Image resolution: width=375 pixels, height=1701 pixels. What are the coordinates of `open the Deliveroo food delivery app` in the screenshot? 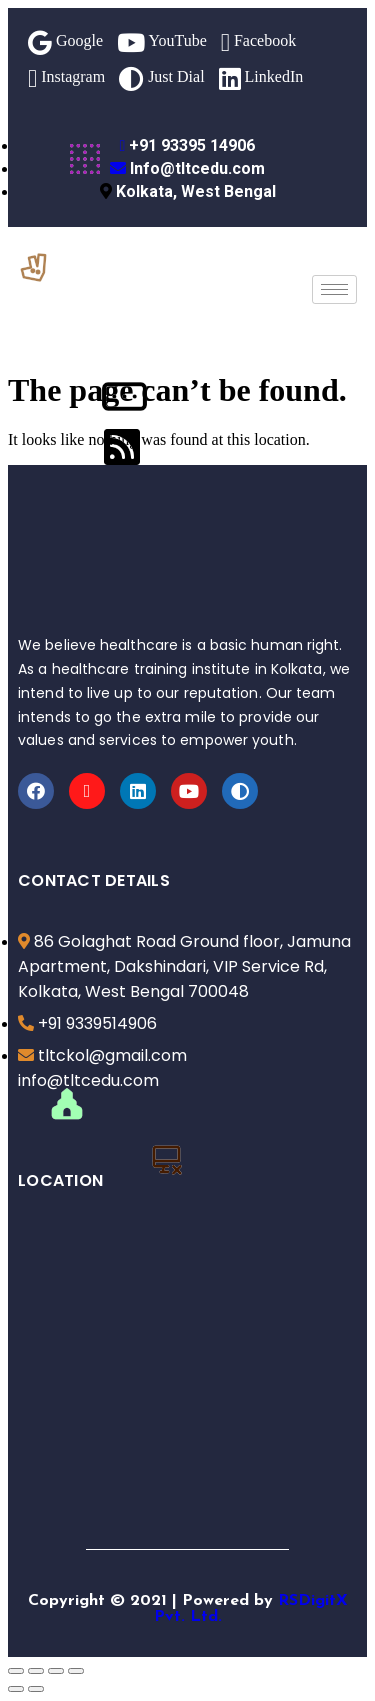 It's located at (33, 267).